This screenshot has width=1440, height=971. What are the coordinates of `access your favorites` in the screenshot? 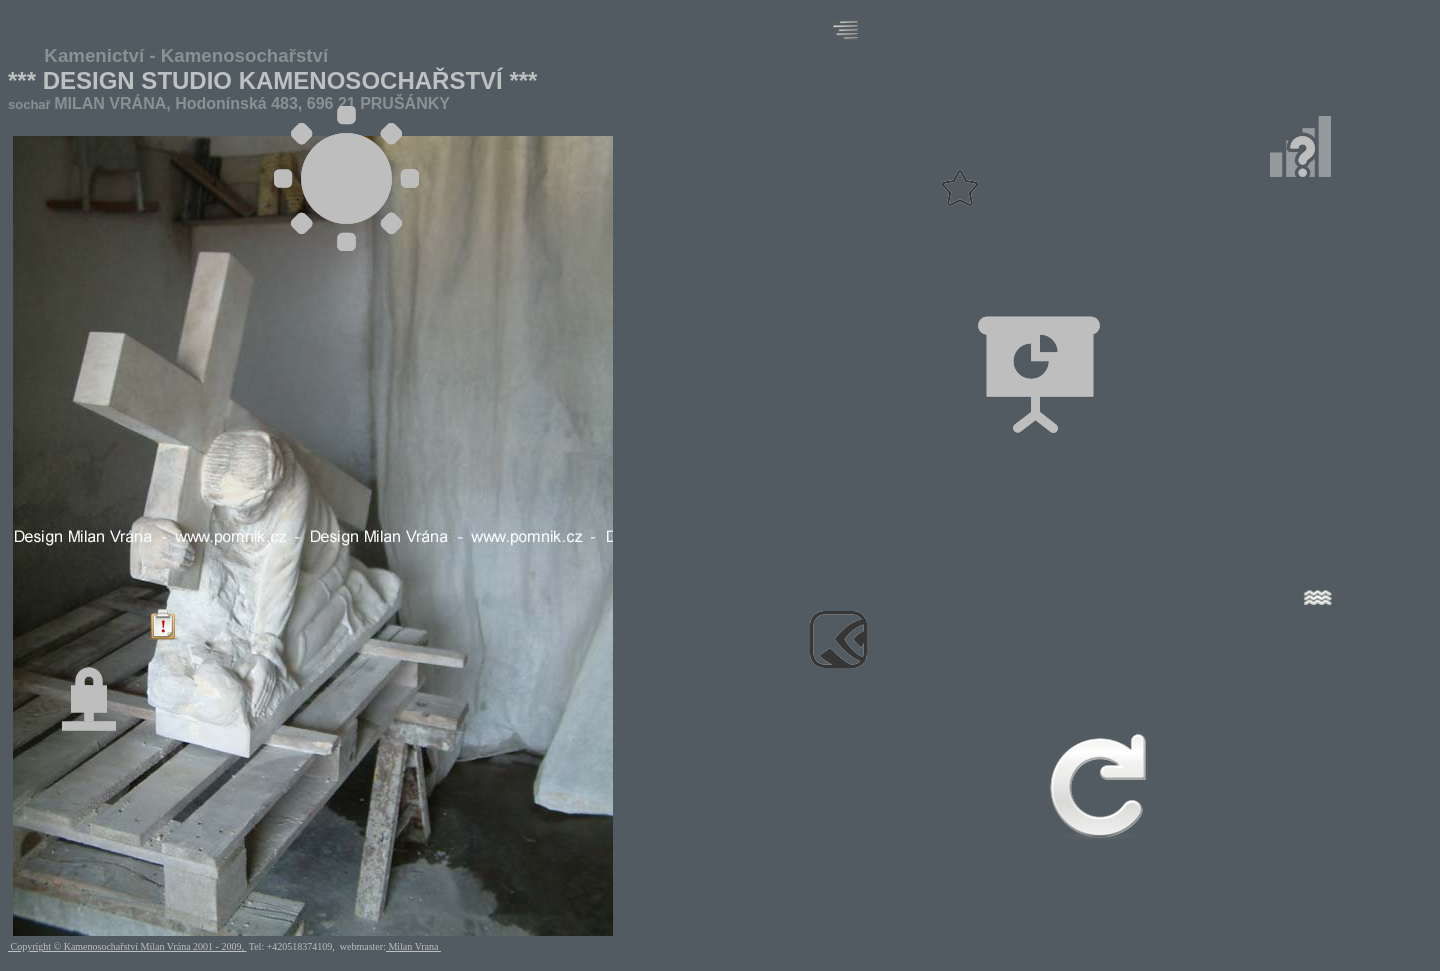 It's located at (960, 188).